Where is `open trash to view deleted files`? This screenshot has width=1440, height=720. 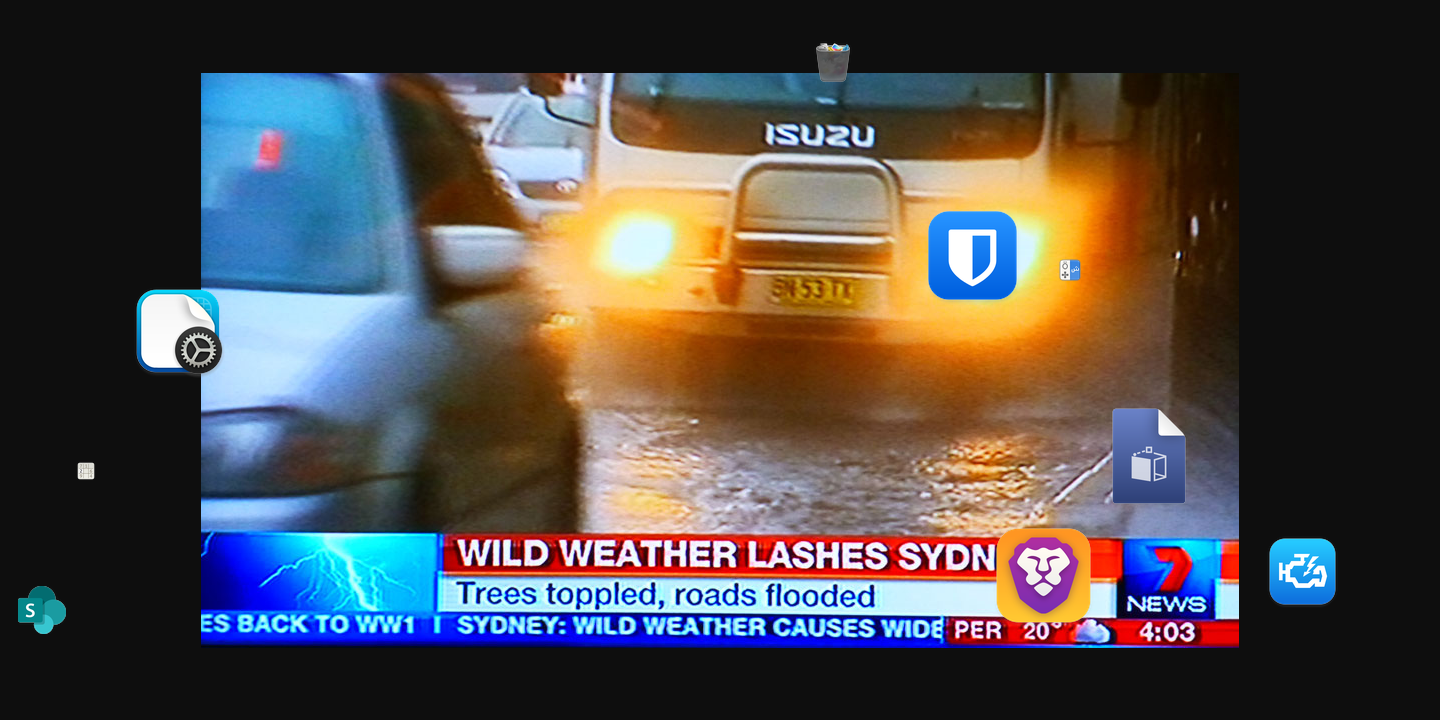 open trash to view deleted files is located at coordinates (833, 63).